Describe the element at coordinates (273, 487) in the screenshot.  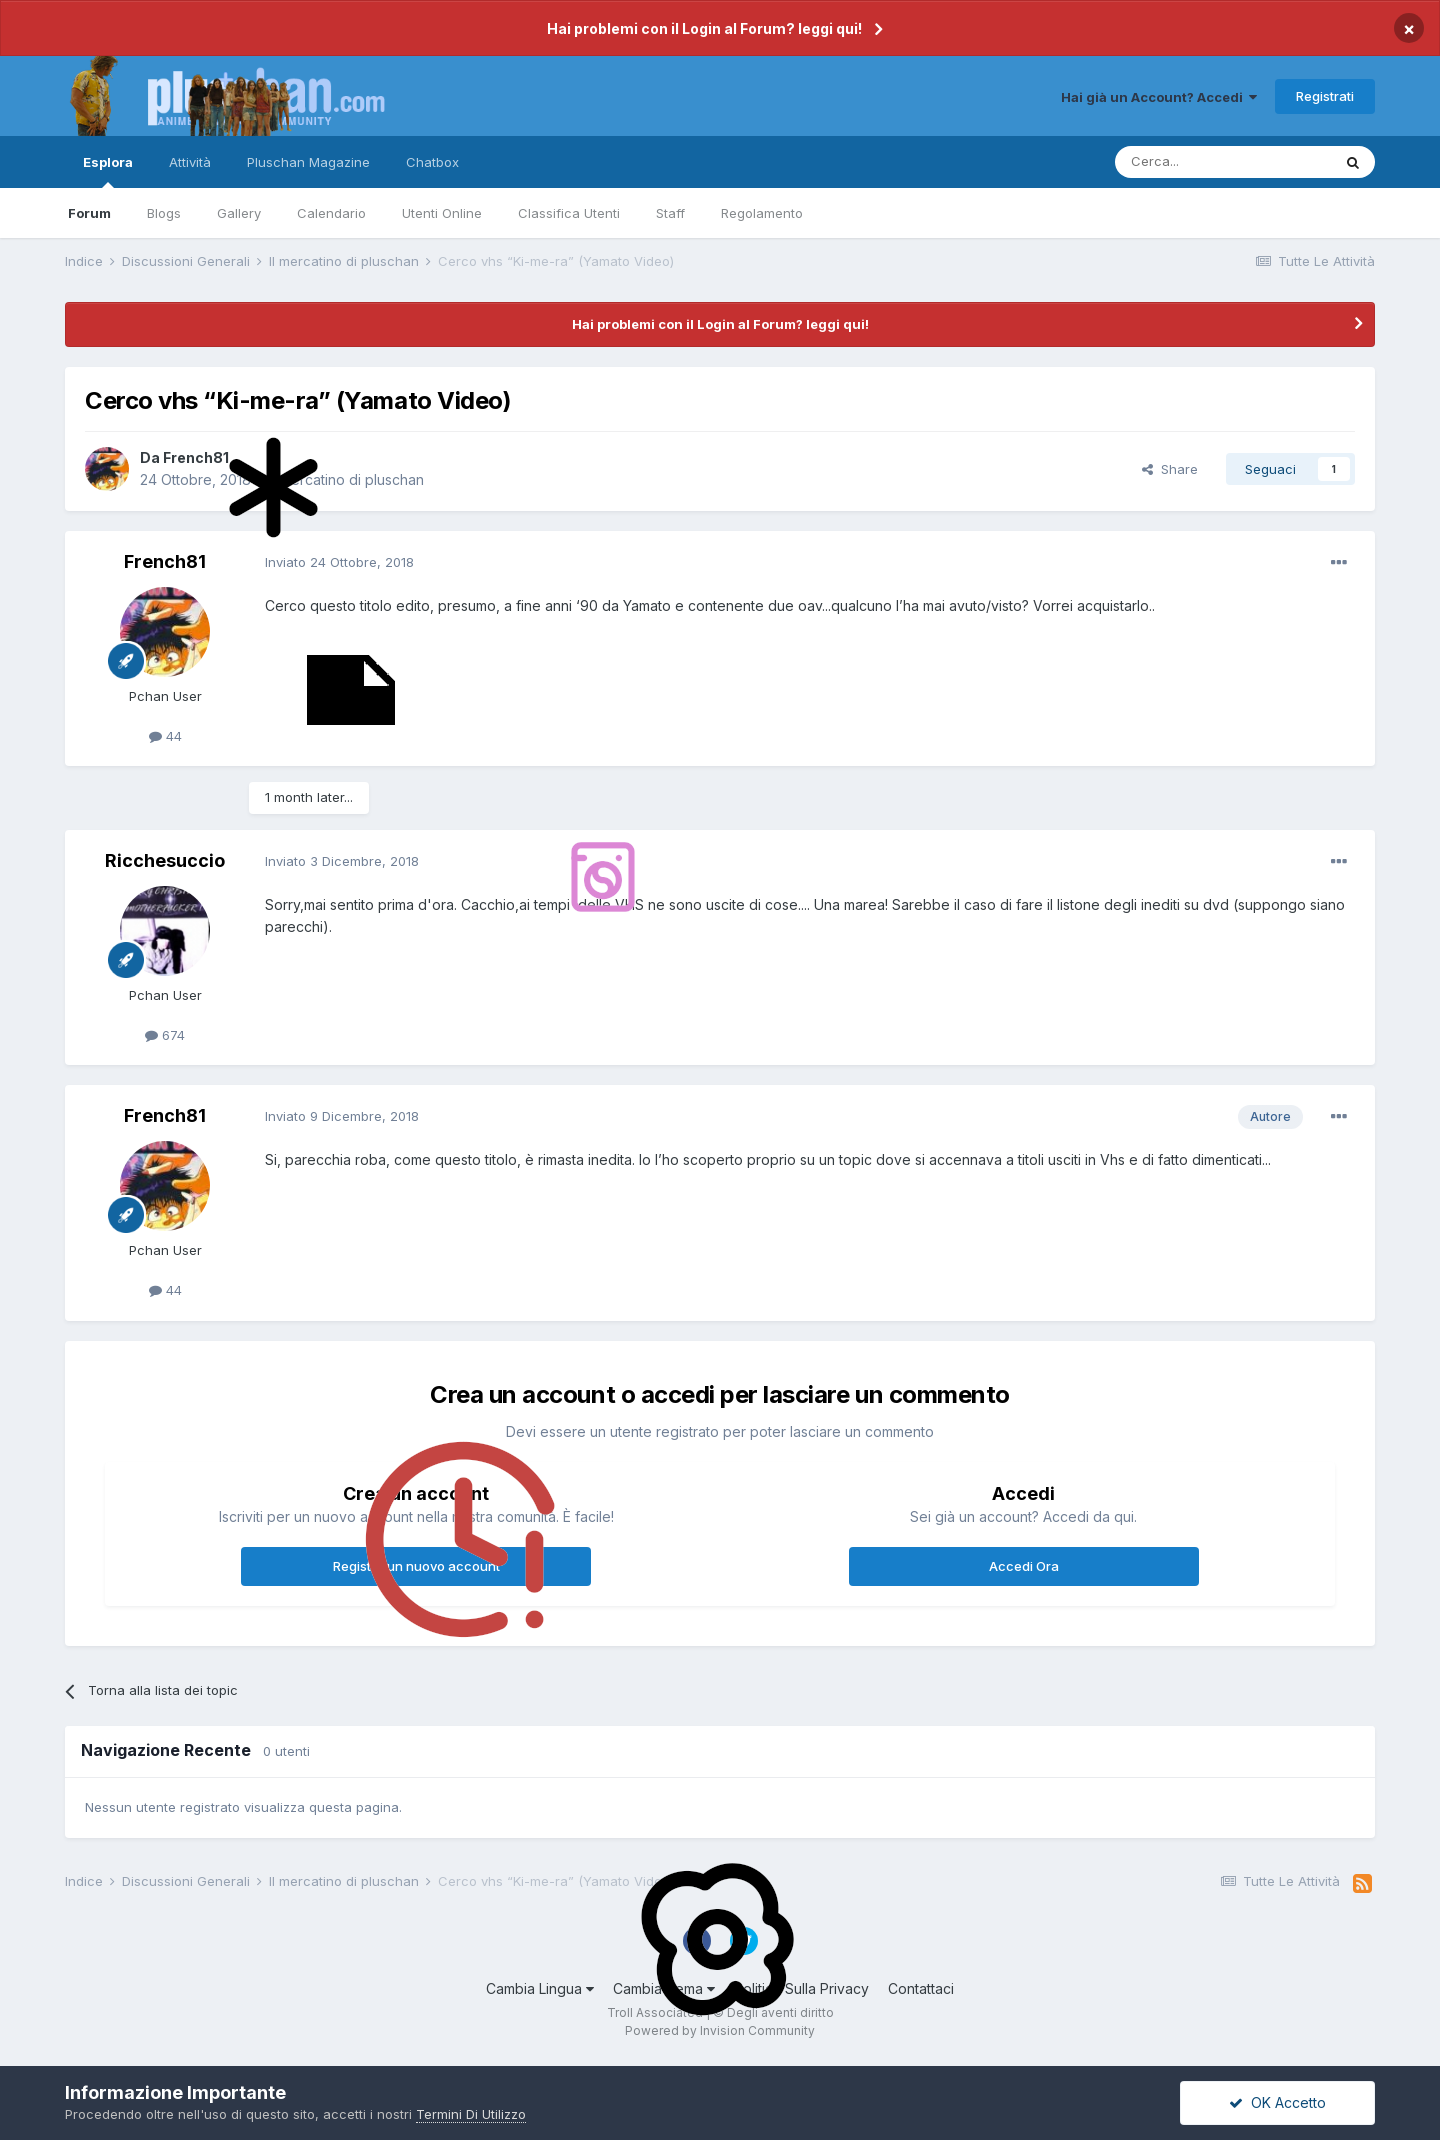
I see `indicates a required field in a form` at that location.